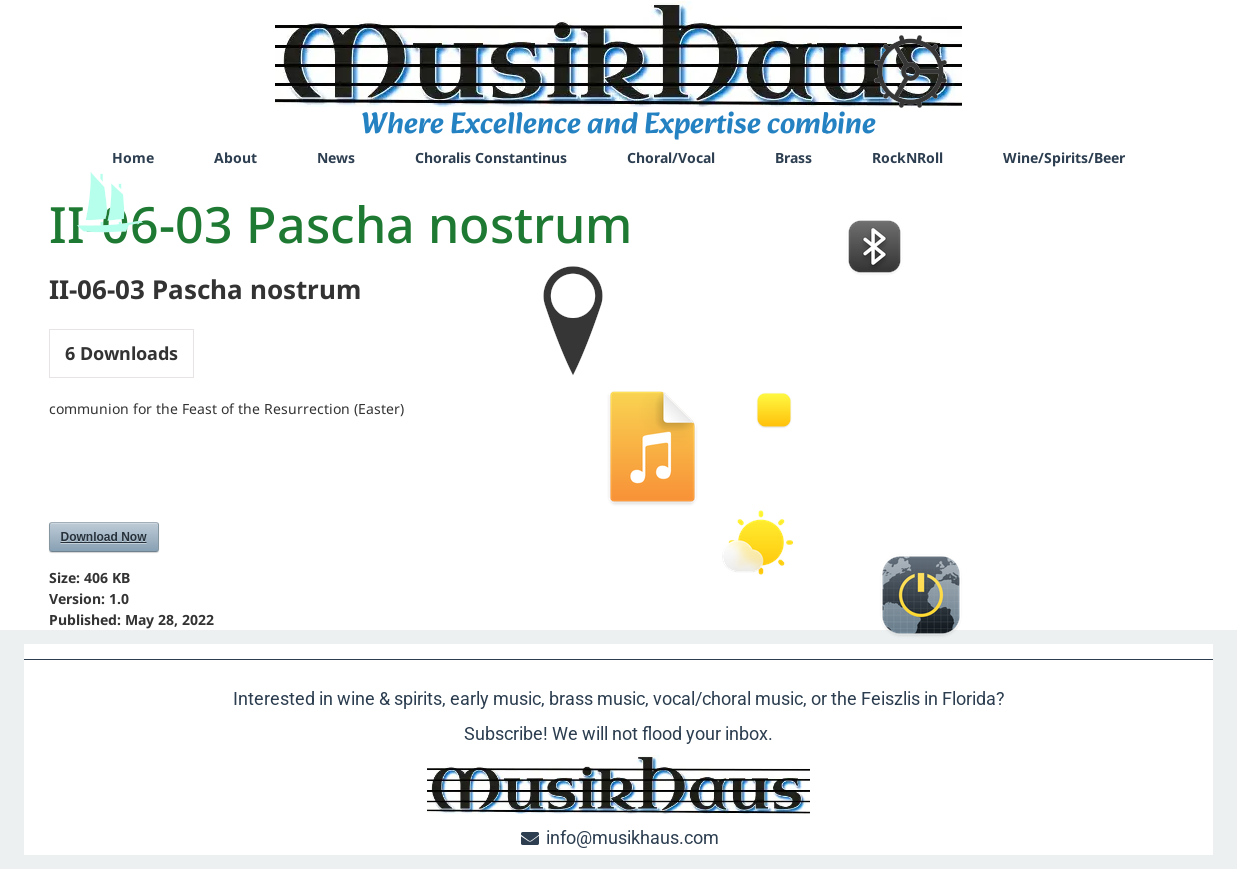 The width and height of the screenshot is (1237, 869). Describe the element at coordinates (774, 410) in the screenshot. I see `blank app icon template for customization` at that location.